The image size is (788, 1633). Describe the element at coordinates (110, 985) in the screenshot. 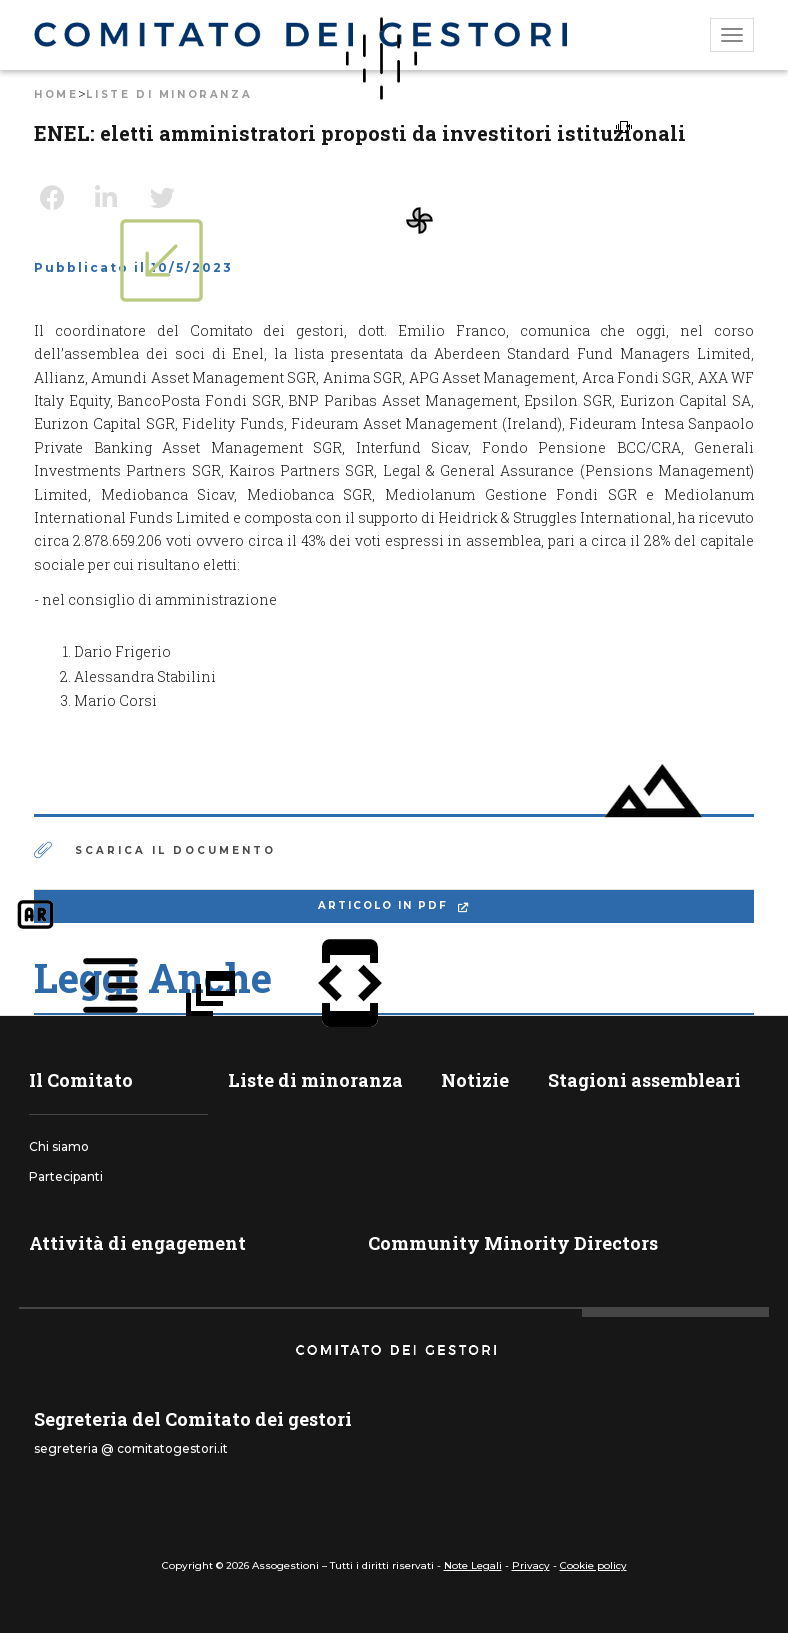

I see `decrease text indentation` at that location.